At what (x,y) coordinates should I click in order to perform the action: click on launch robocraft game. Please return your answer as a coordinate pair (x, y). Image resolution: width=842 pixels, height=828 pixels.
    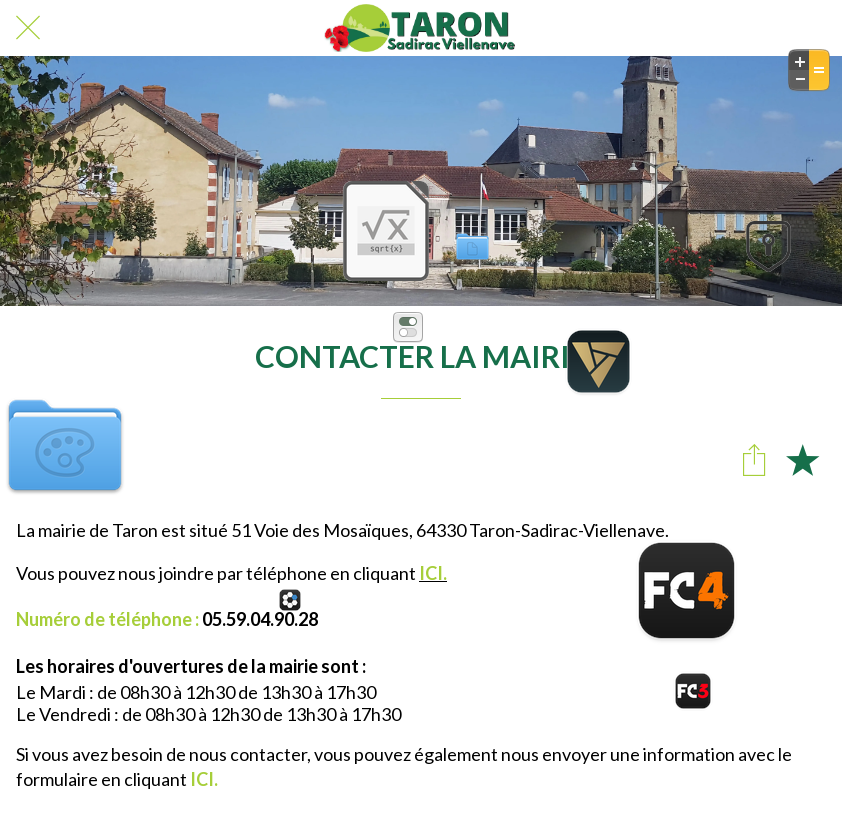
    Looking at the image, I should click on (290, 600).